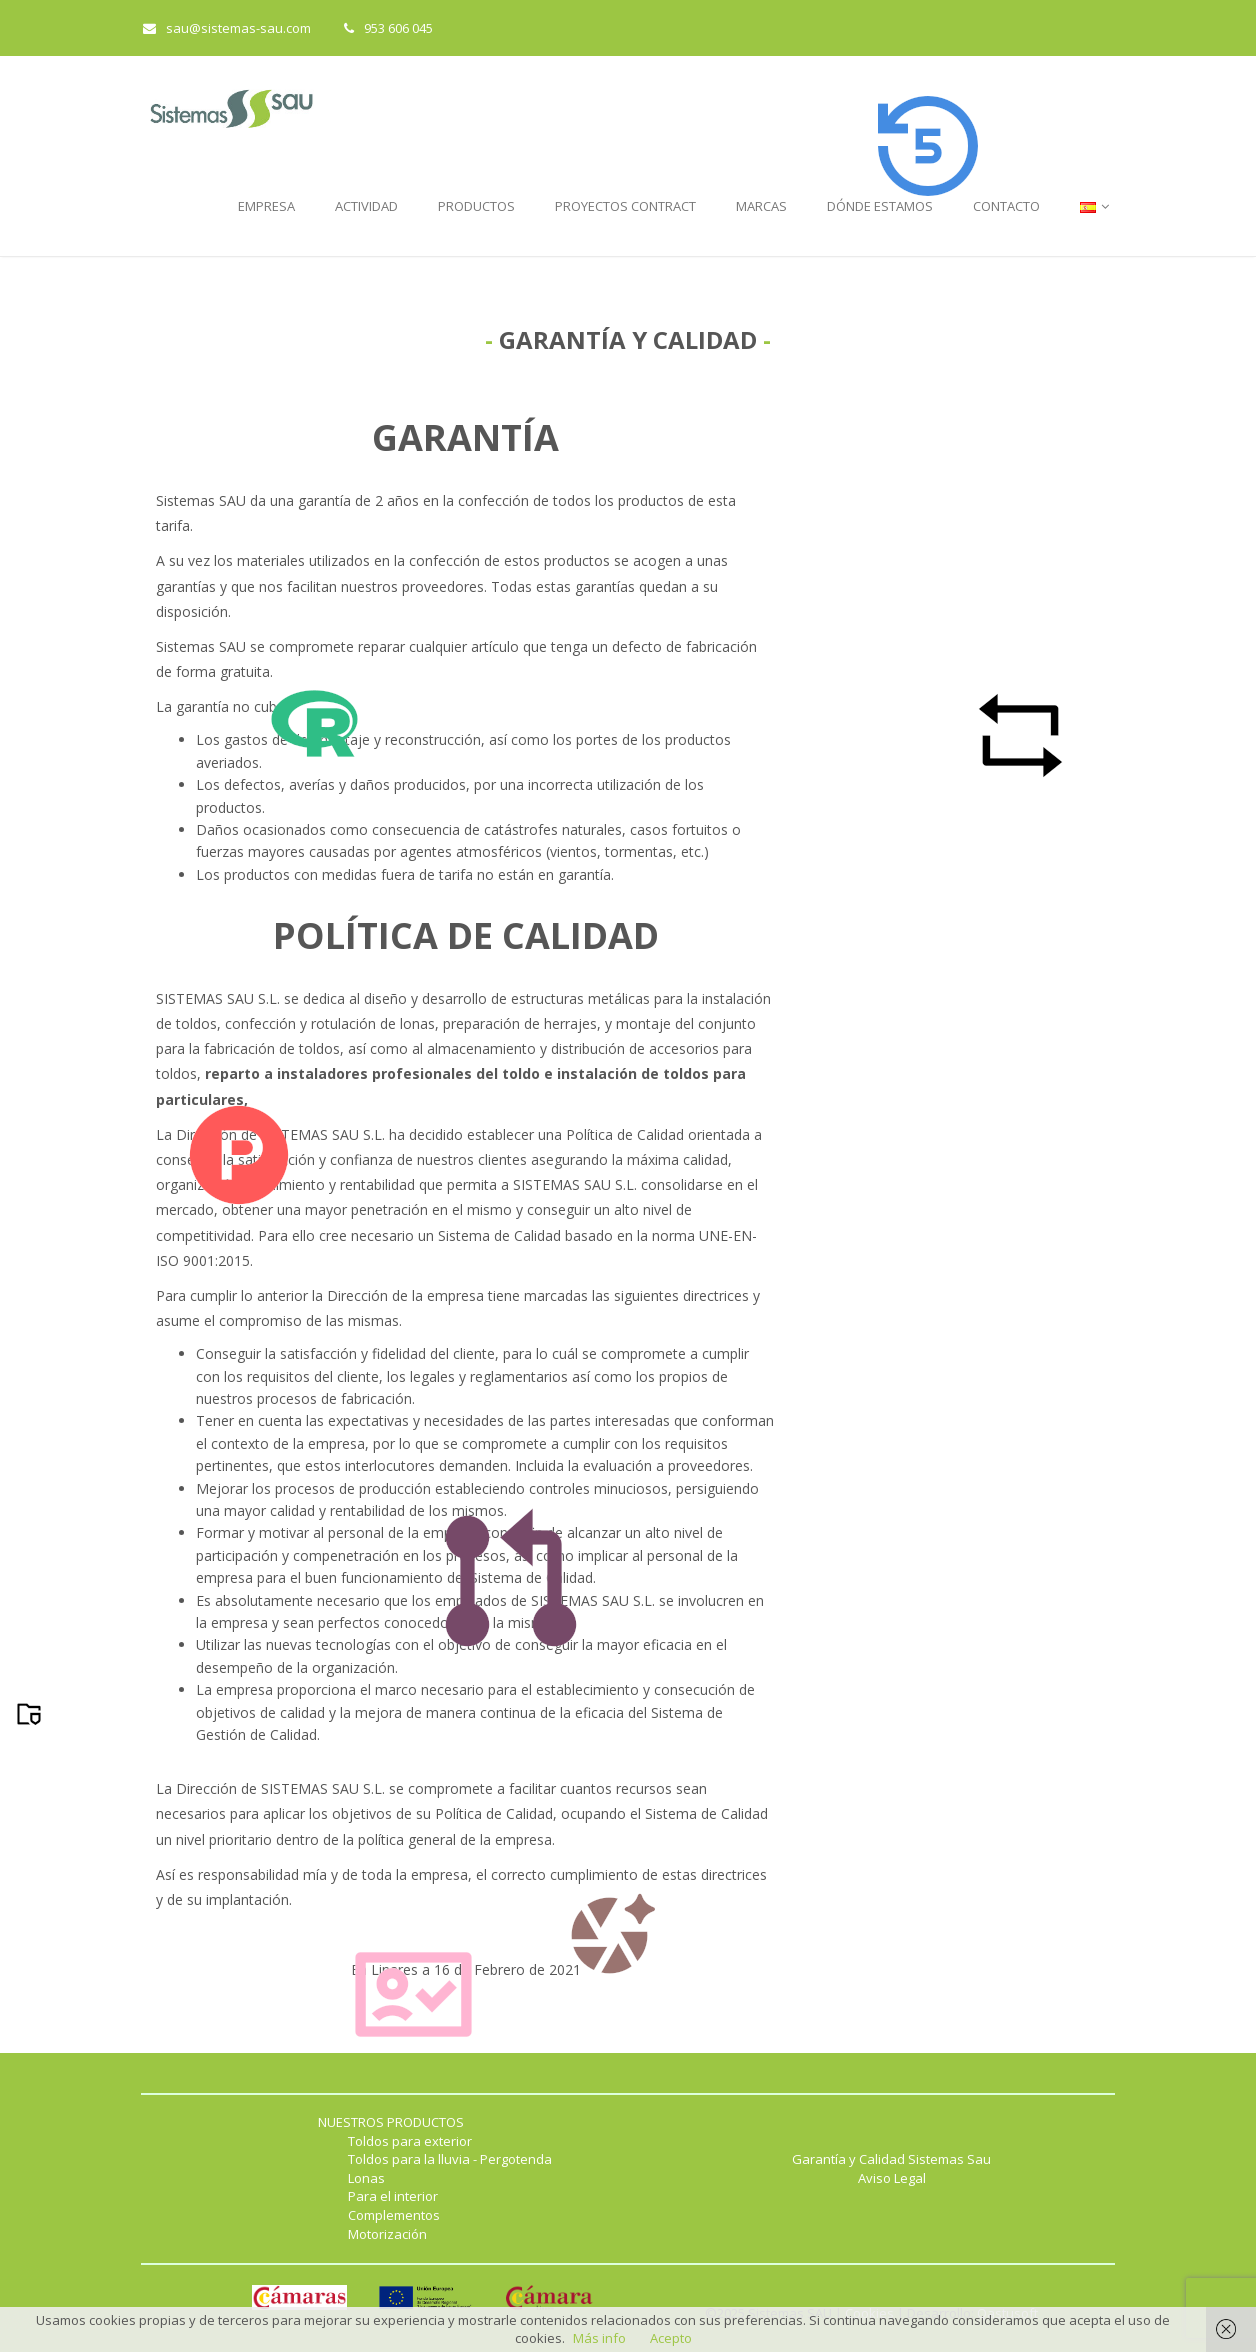  I want to click on skip back 5 seconds in media playback, so click(928, 146).